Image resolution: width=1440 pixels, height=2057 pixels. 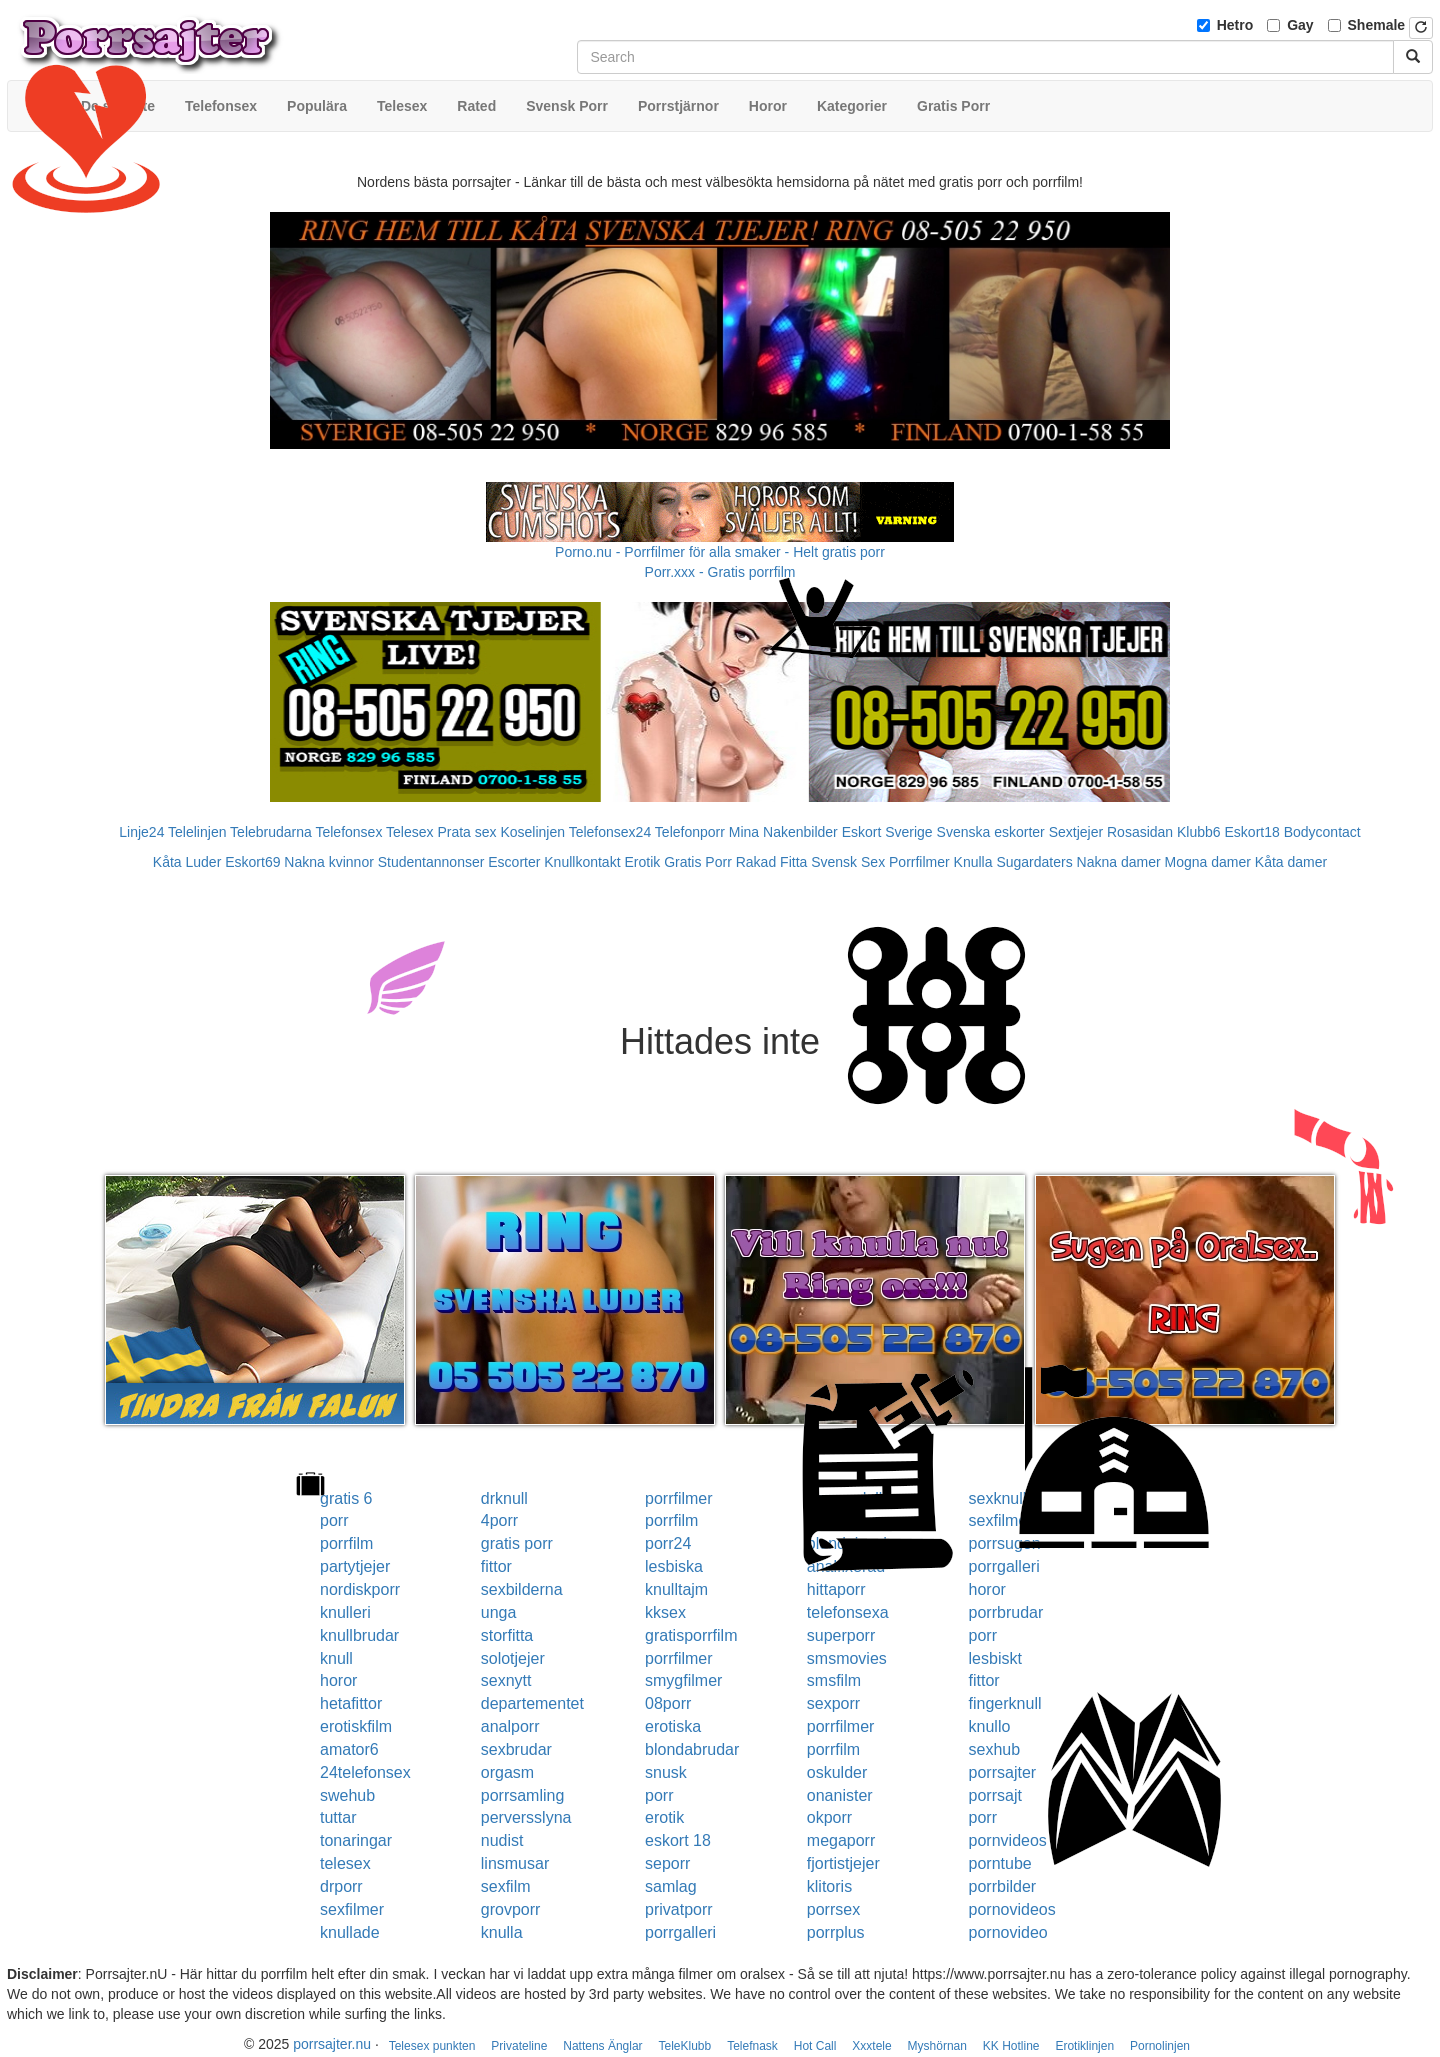 I want to click on access a hidden passage or secret area, so click(x=821, y=618).